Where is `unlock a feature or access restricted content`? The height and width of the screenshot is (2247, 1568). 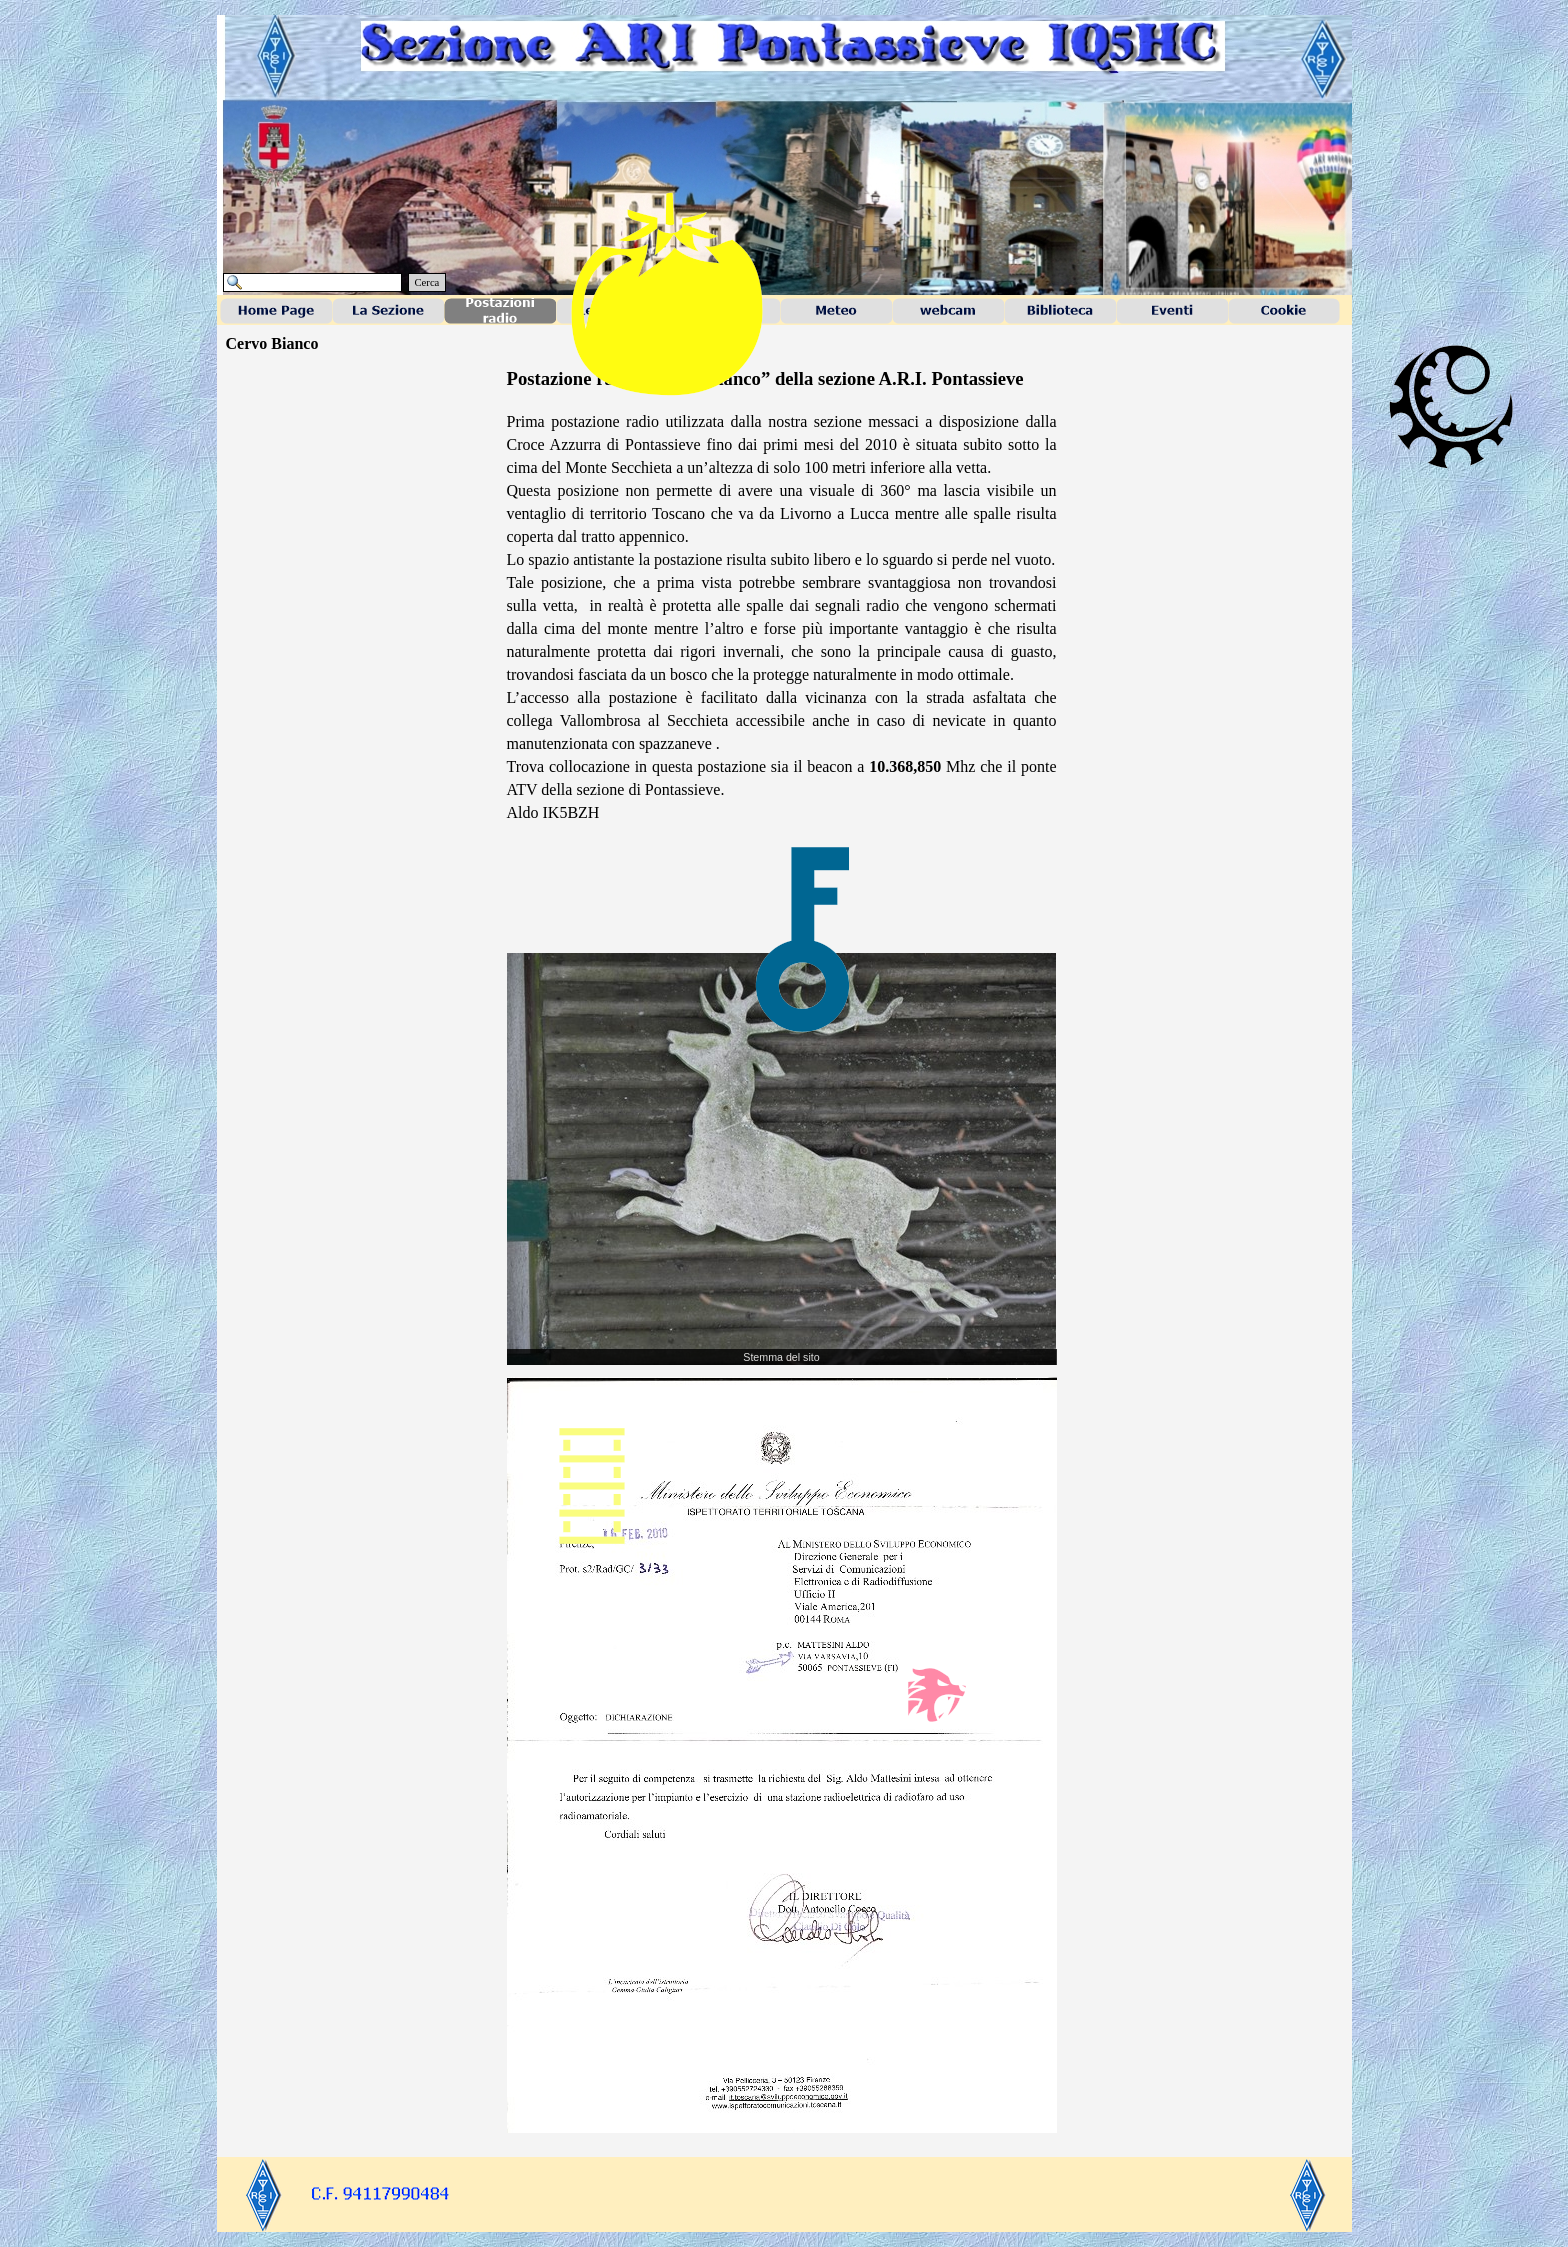
unlock a feature or access restricted content is located at coordinates (802, 939).